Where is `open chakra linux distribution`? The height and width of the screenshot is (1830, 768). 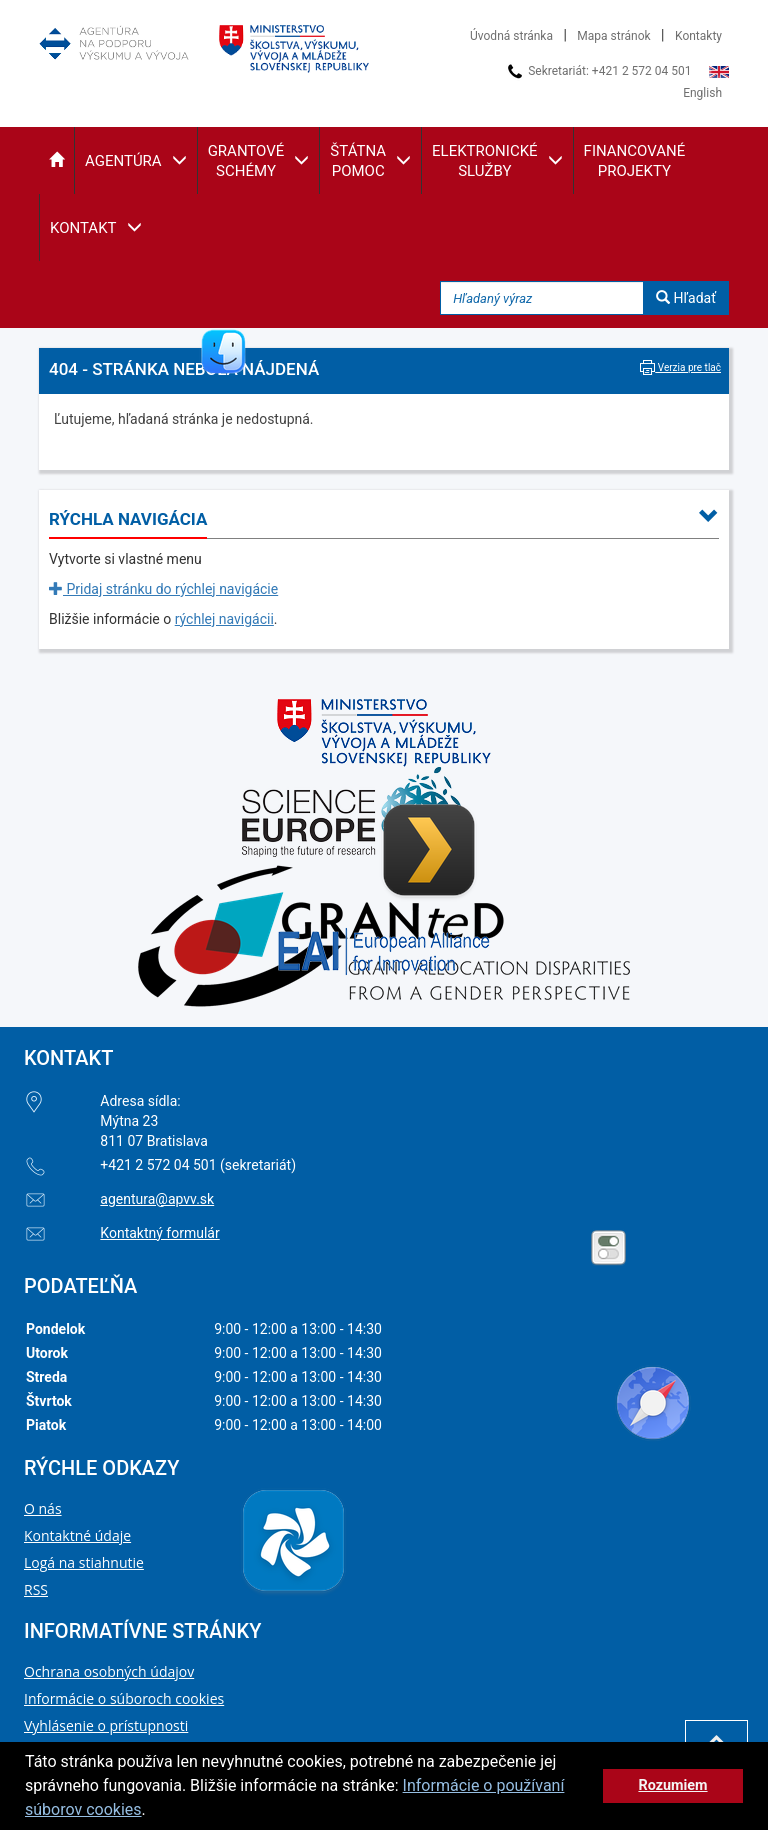
open chakra linux distribution is located at coordinates (293, 1540).